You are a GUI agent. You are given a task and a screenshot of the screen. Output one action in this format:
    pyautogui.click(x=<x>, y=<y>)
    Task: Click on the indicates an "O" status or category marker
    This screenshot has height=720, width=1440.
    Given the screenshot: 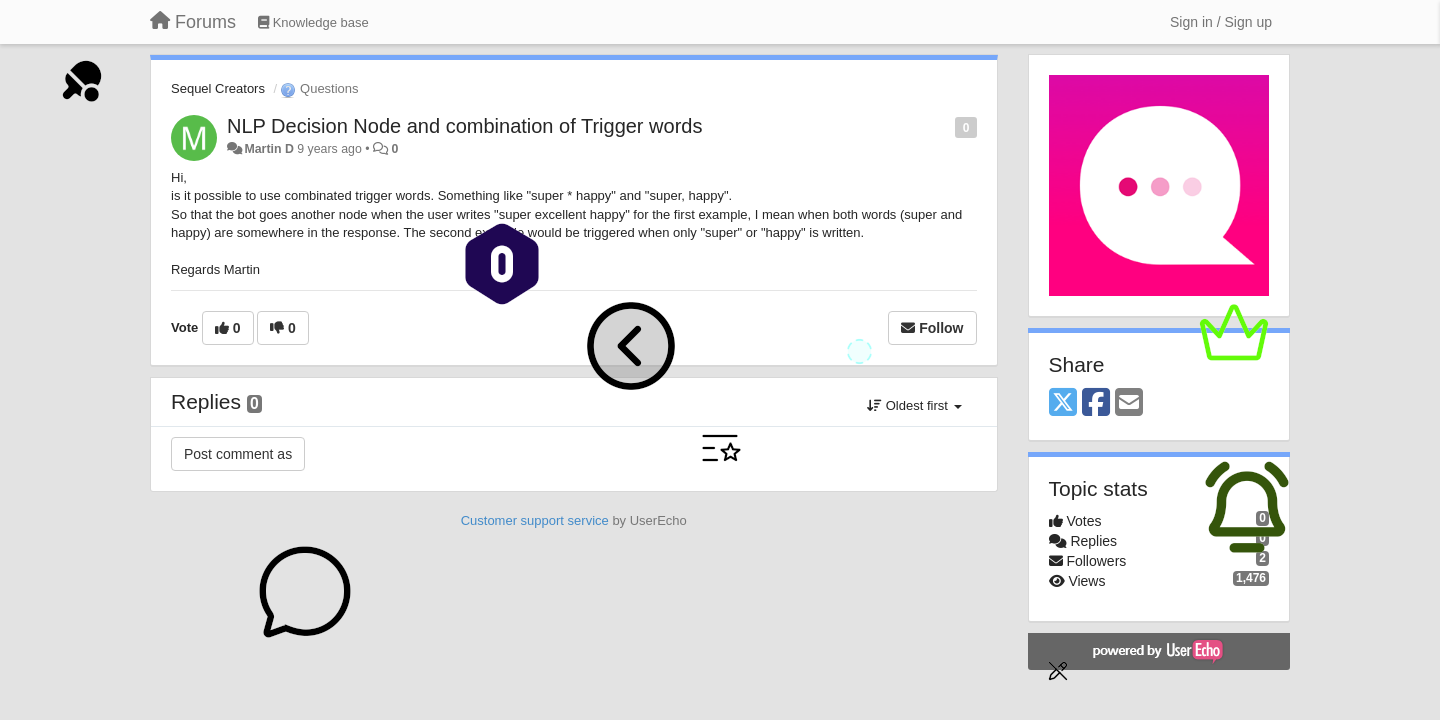 What is the action you would take?
    pyautogui.click(x=502, y=264)
    